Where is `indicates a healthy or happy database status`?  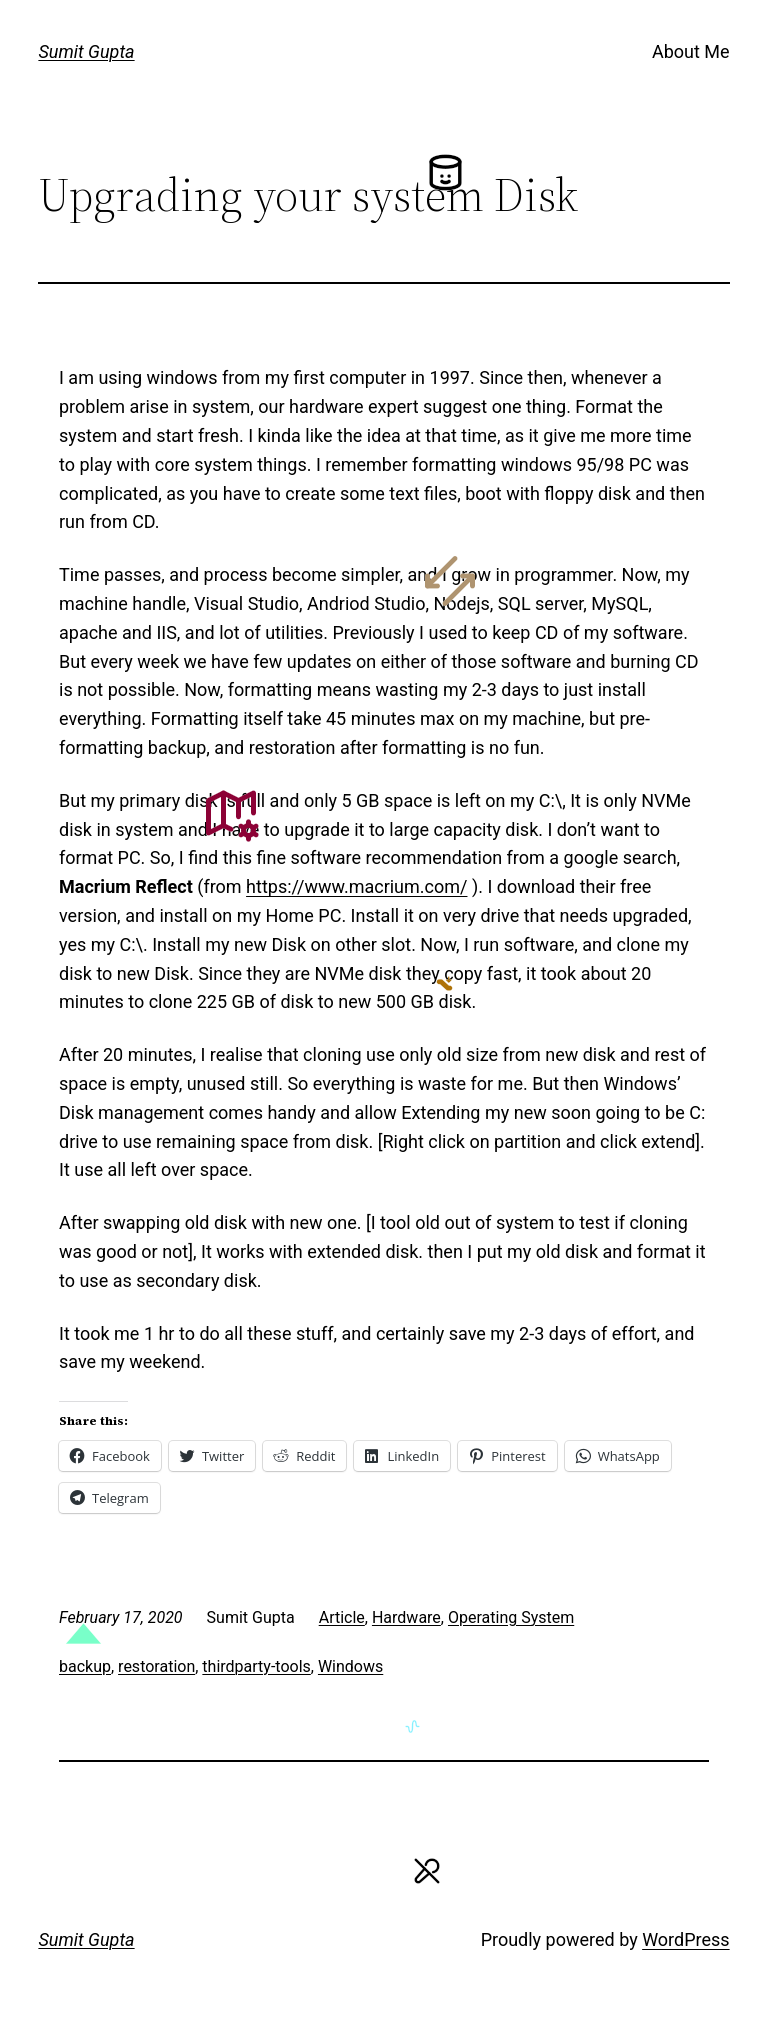 indicates a healthy or happy database status is located at coordinates (445, 172).